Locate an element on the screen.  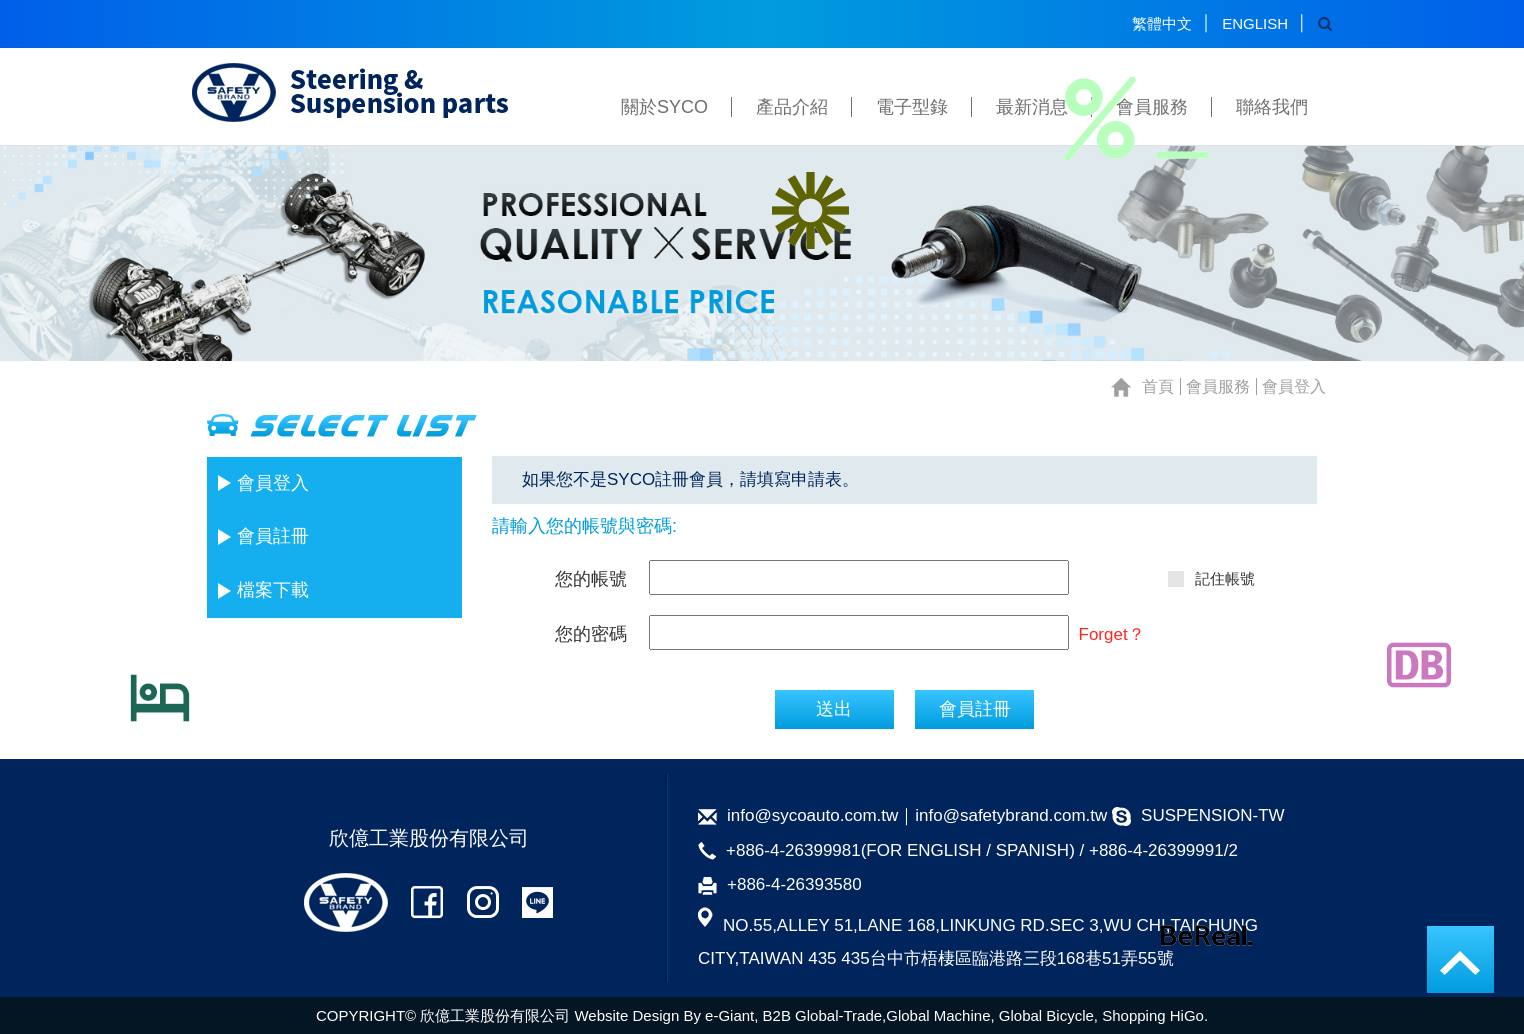
open the BeReal app is located at coordinates (1206, 935).